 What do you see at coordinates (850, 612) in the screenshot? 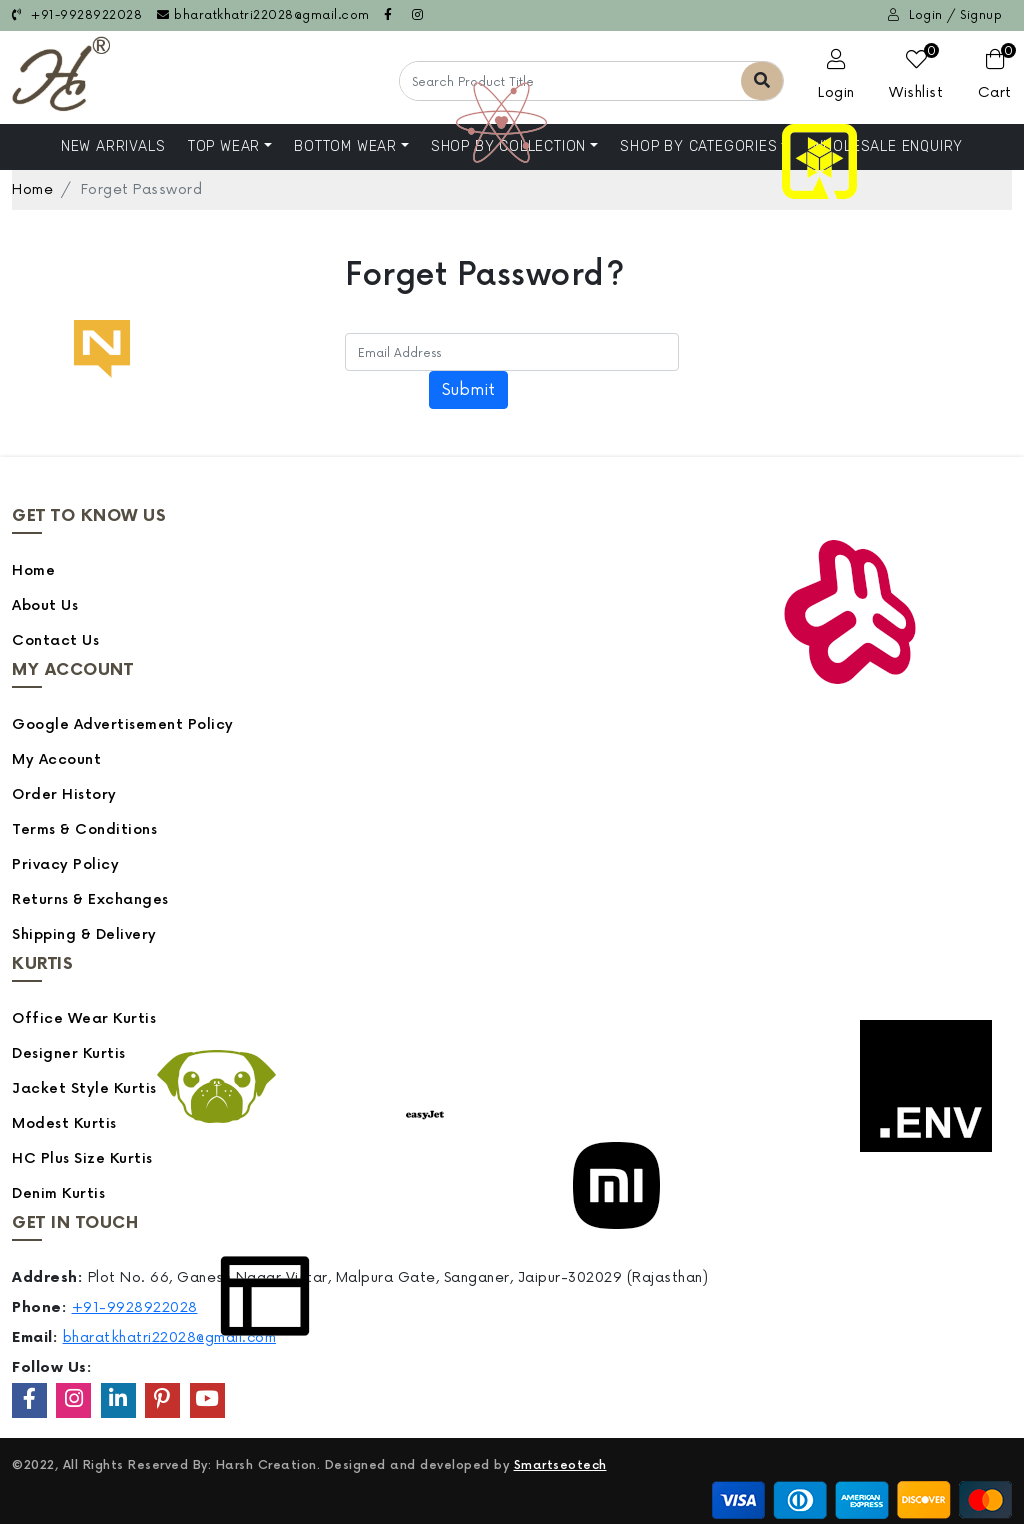
I see `open webmin server administration panel` at bounding box center [850, 612].